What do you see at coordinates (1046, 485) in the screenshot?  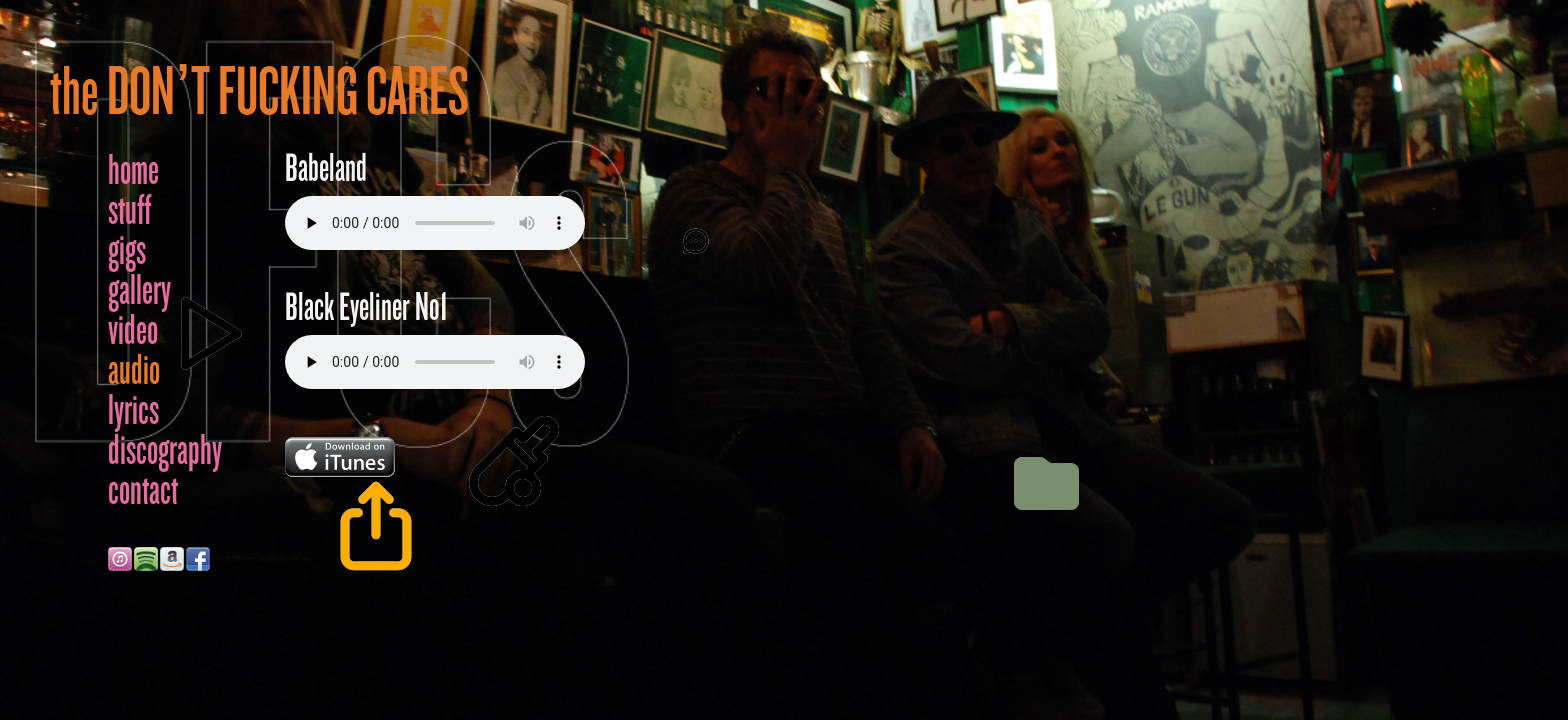 I see `access your files and documents` at bounding box center [1046, 485].